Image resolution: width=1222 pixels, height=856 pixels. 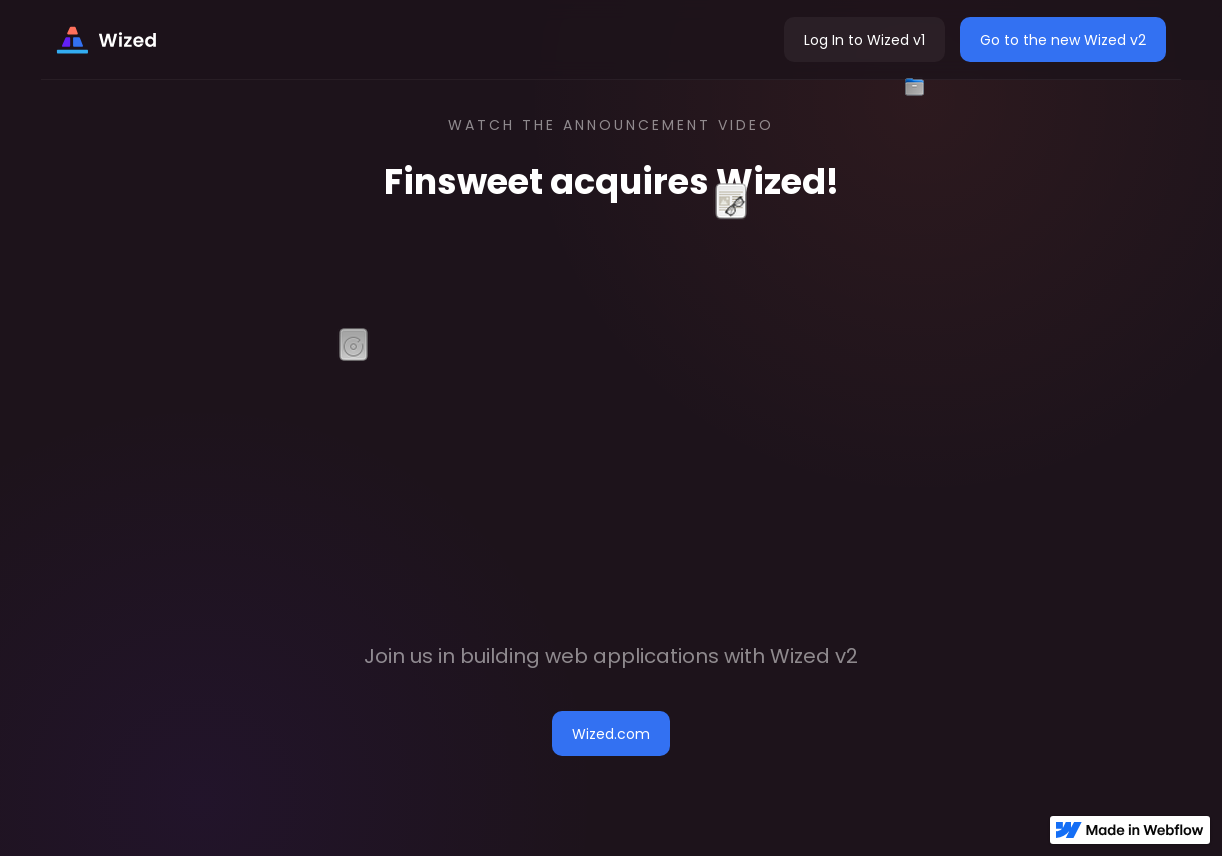 What do you see at coordinates (731, 201) in the screenshot?
I see `open the documents app` at bounding box center [731, 201].